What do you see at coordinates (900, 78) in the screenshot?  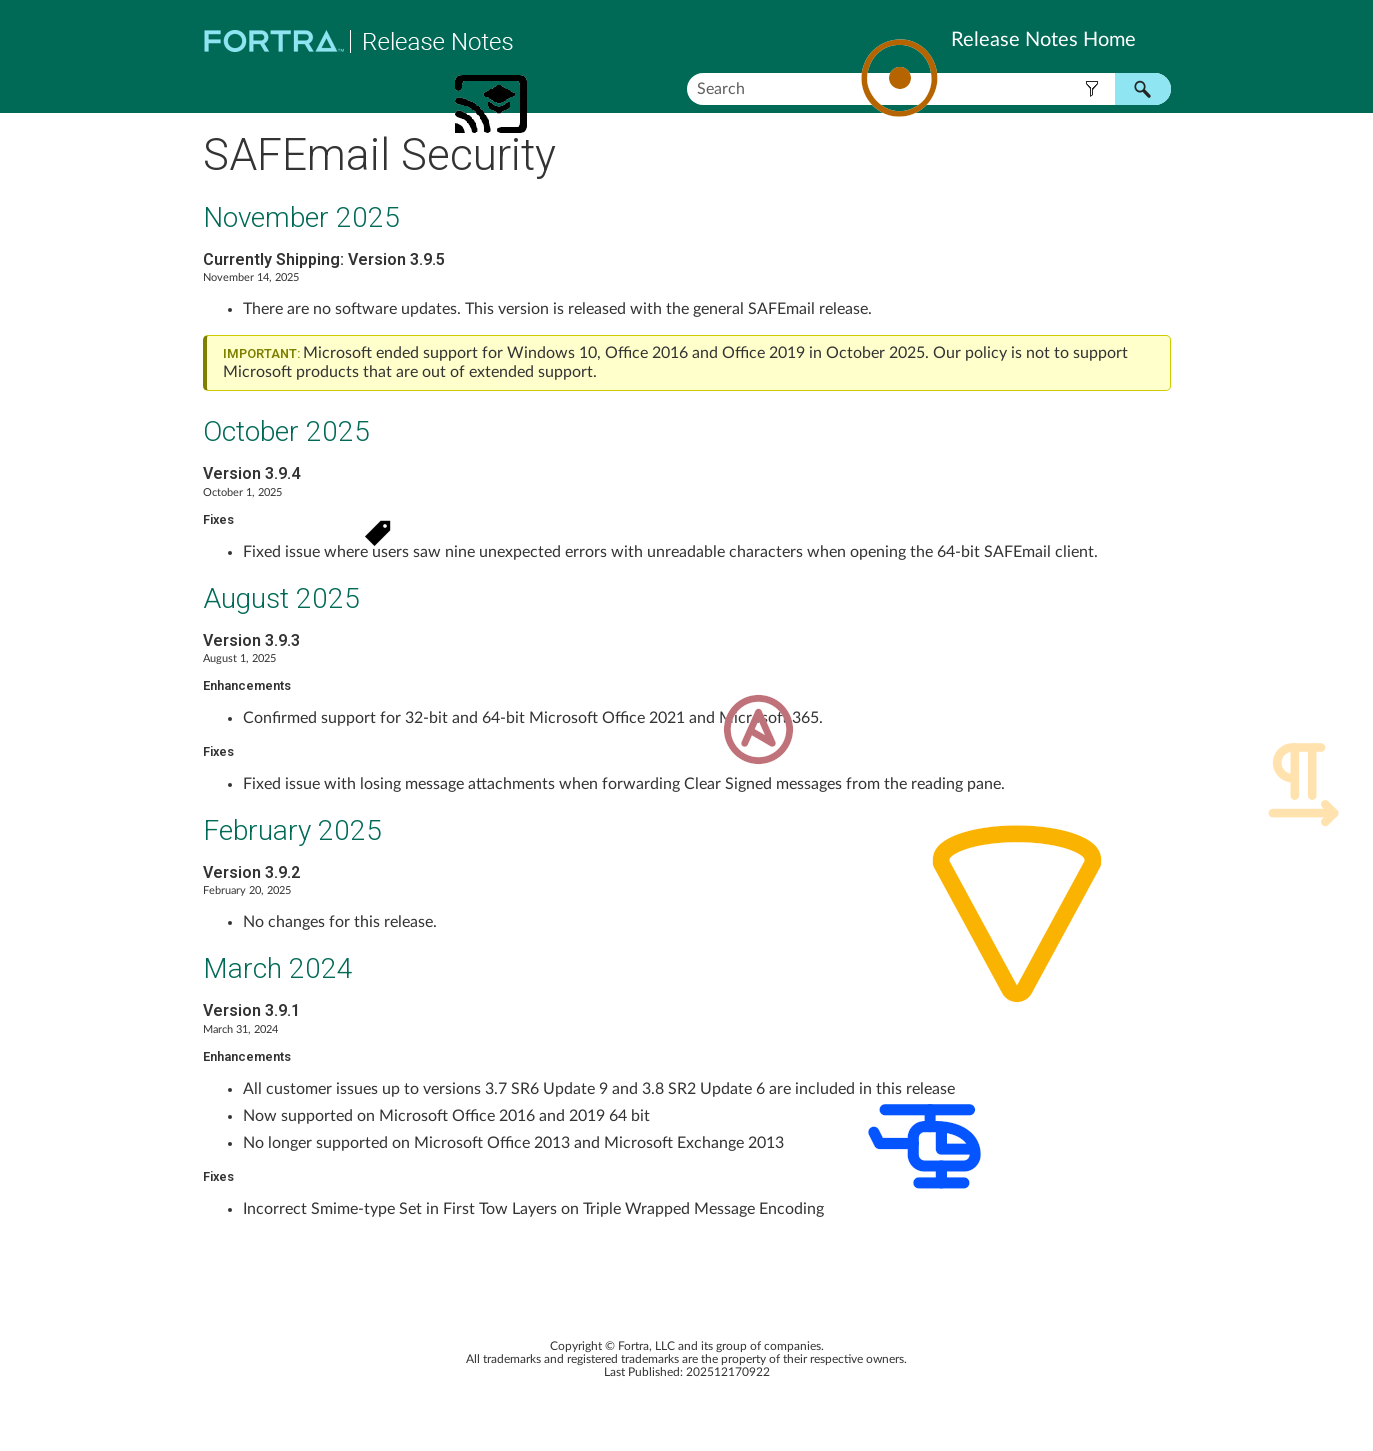 I see `start recording audio or video` at bounding box center [900, 78].